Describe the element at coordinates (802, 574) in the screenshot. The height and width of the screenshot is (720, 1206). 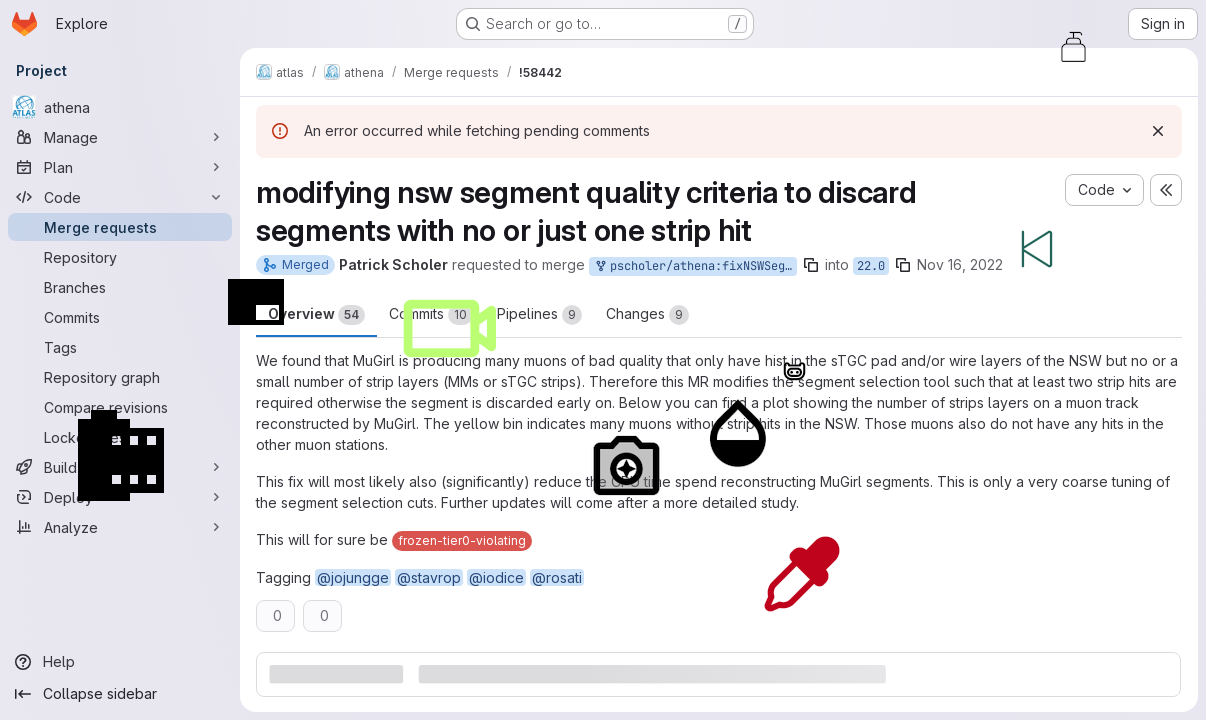
I see `pick a color from the canvas` at that location.